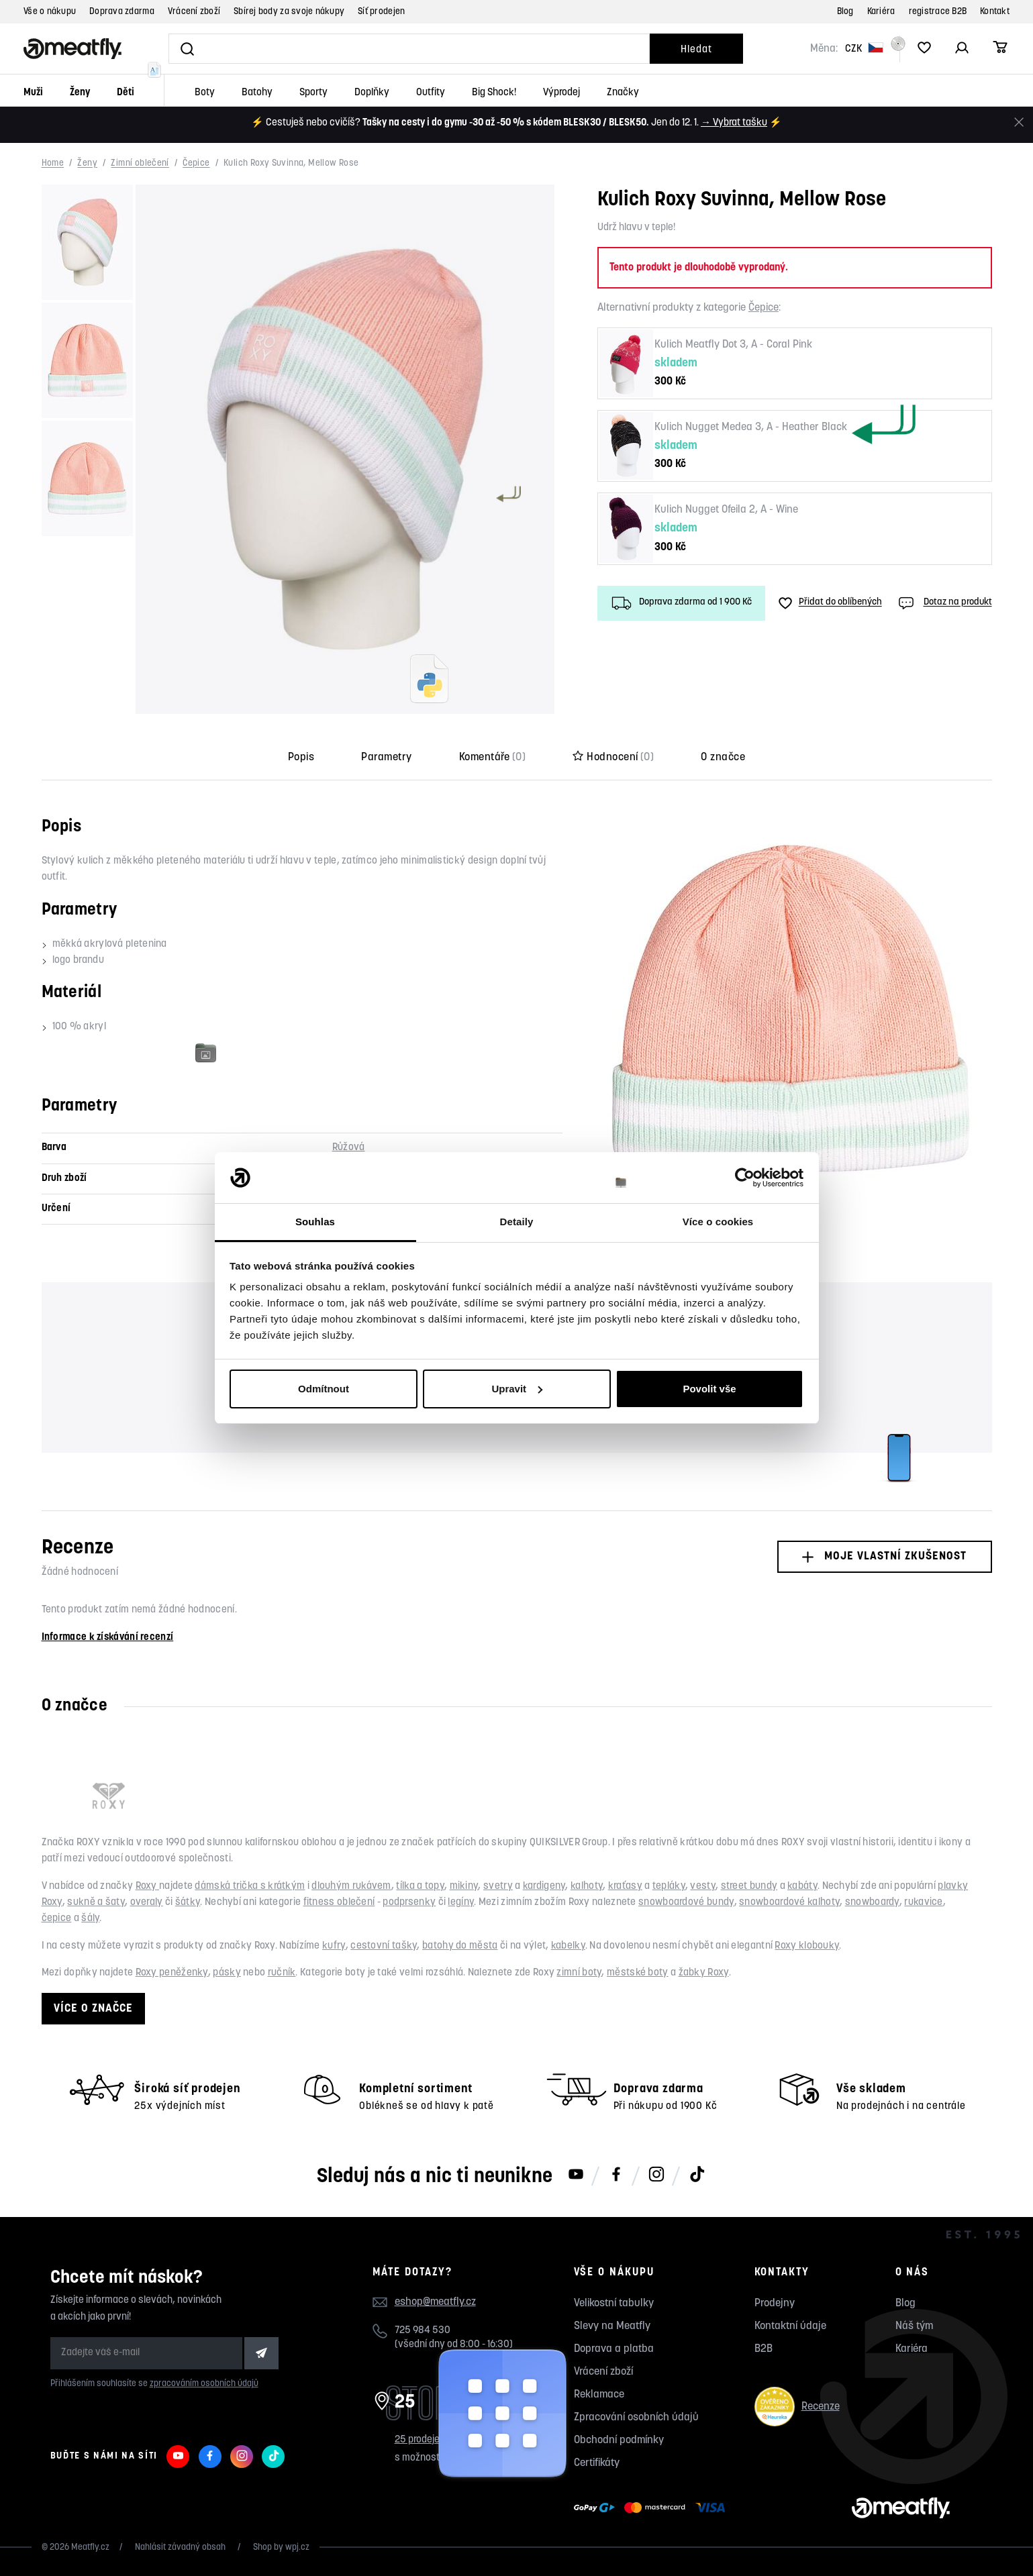 The width and height of the screenshot is (1033, 2576). What do you see at coordinates (898, 44) in the screenshot?
I see `indicates a blu-ray disc drive or media` at bounding box center [898, 44].